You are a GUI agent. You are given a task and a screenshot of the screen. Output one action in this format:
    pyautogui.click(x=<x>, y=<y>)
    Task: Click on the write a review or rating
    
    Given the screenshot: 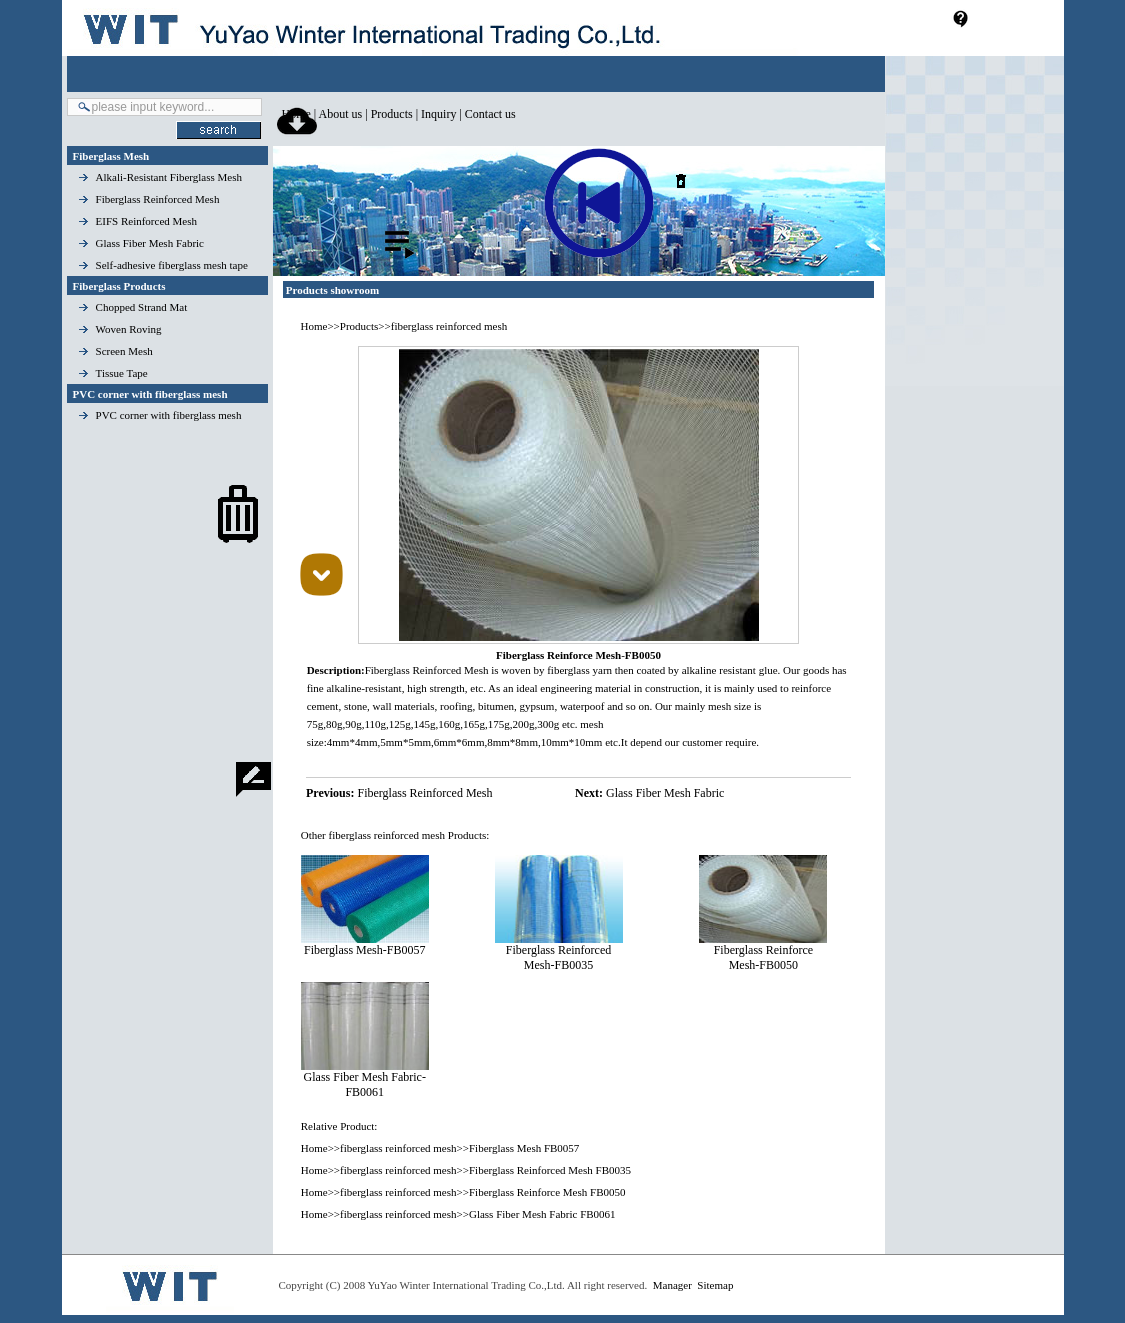 What is the action you would take?
    pyautogui.click(x=253, y=779)
    